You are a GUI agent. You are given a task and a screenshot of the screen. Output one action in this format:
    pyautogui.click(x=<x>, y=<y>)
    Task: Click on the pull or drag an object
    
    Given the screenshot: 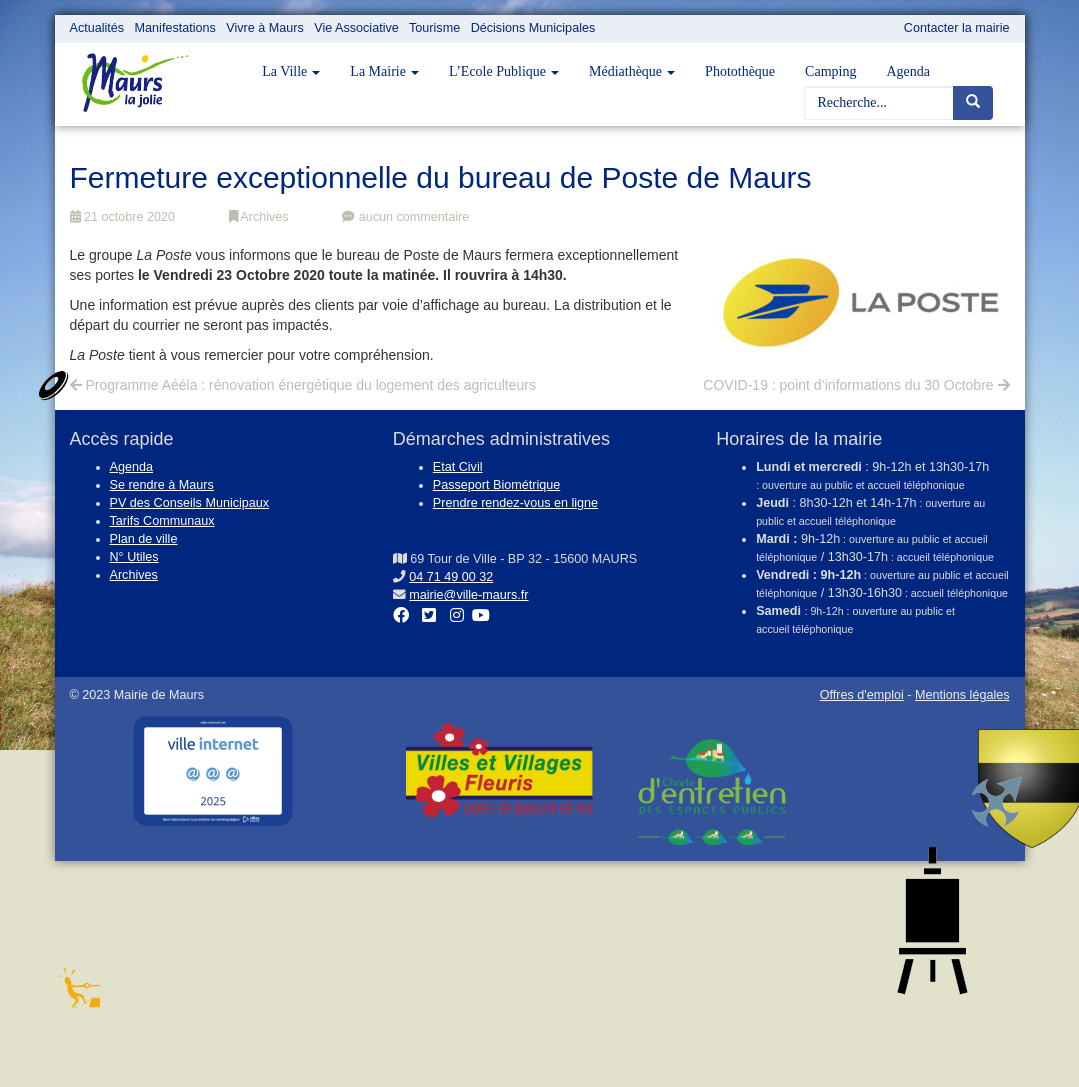 What is the action you would take?
    pyautogui.click(x=80, y=986)
    